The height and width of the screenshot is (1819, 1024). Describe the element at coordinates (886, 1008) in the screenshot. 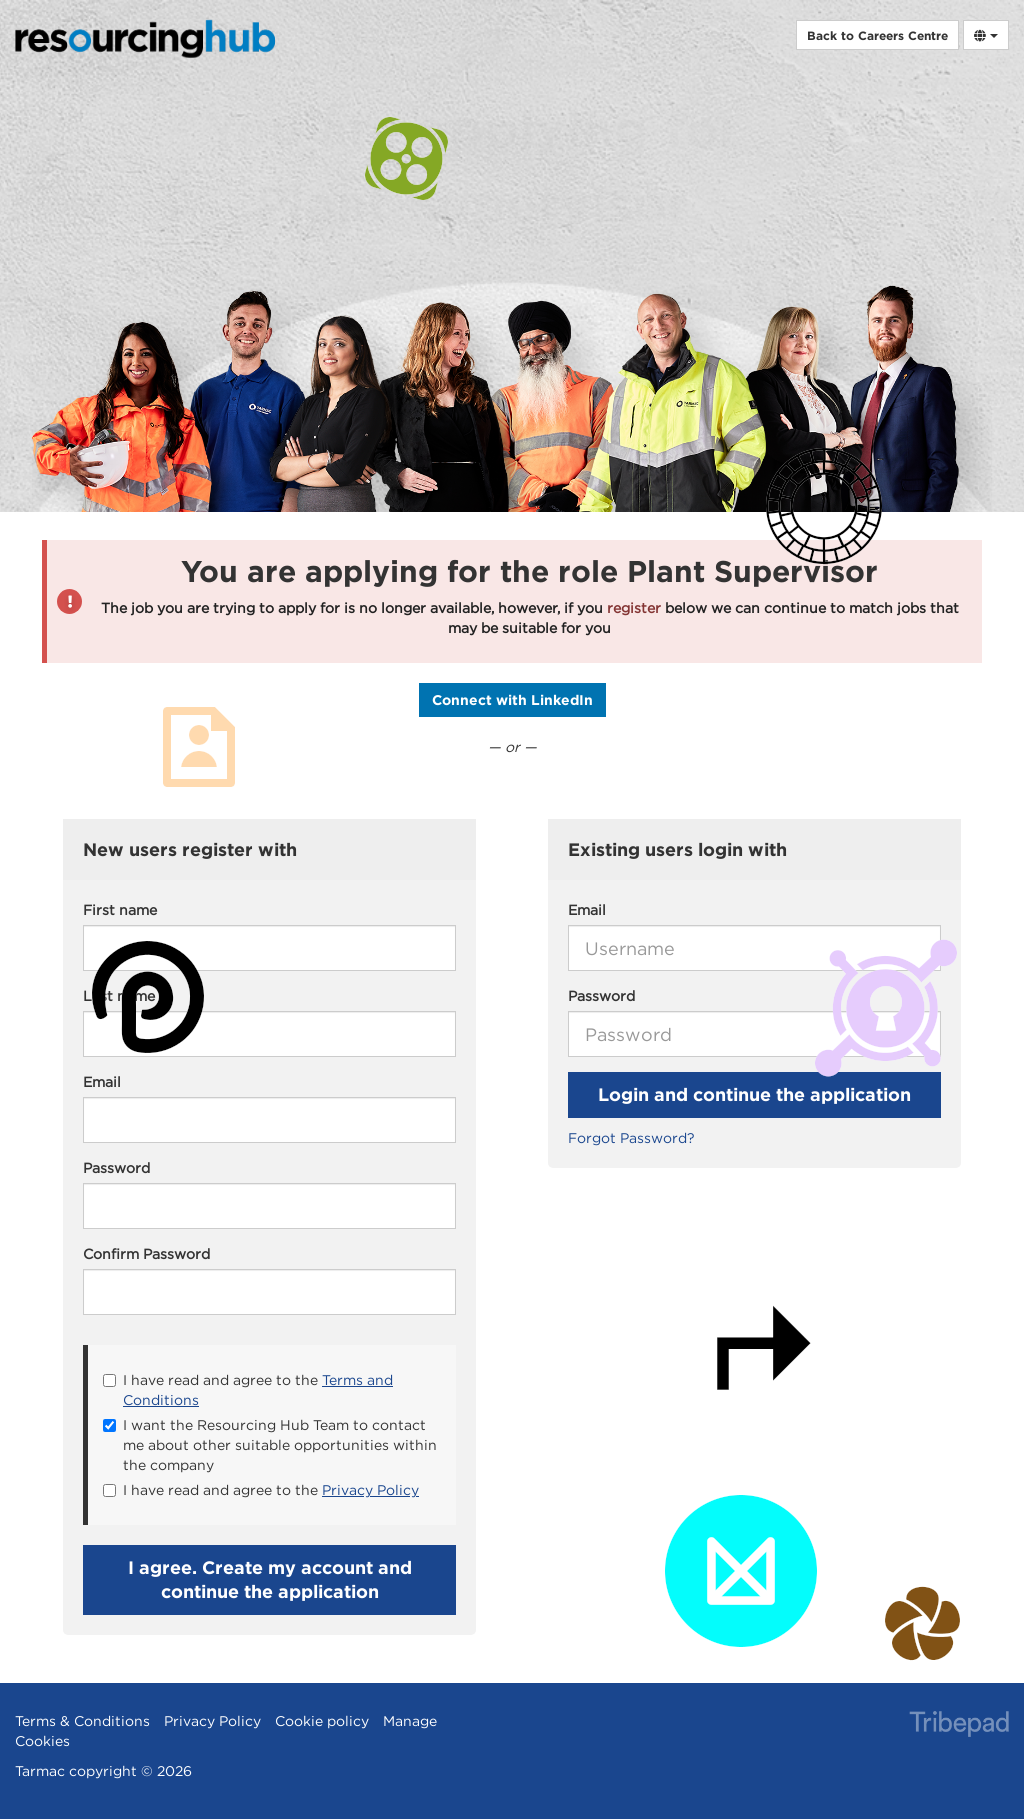

I see `keycdn content delivery network logo` at that location.